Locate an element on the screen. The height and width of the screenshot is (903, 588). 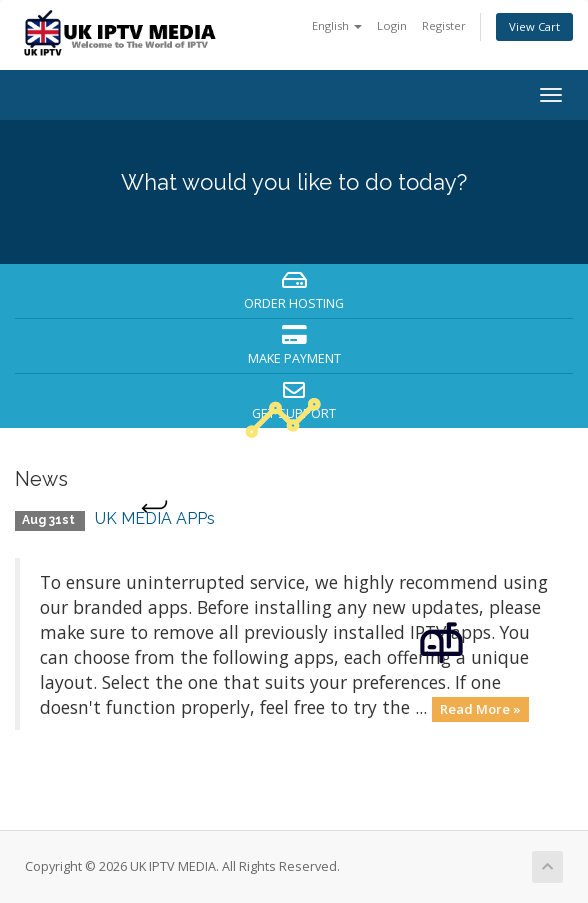
view analytics and statistics is located at coordinates (283, 418).